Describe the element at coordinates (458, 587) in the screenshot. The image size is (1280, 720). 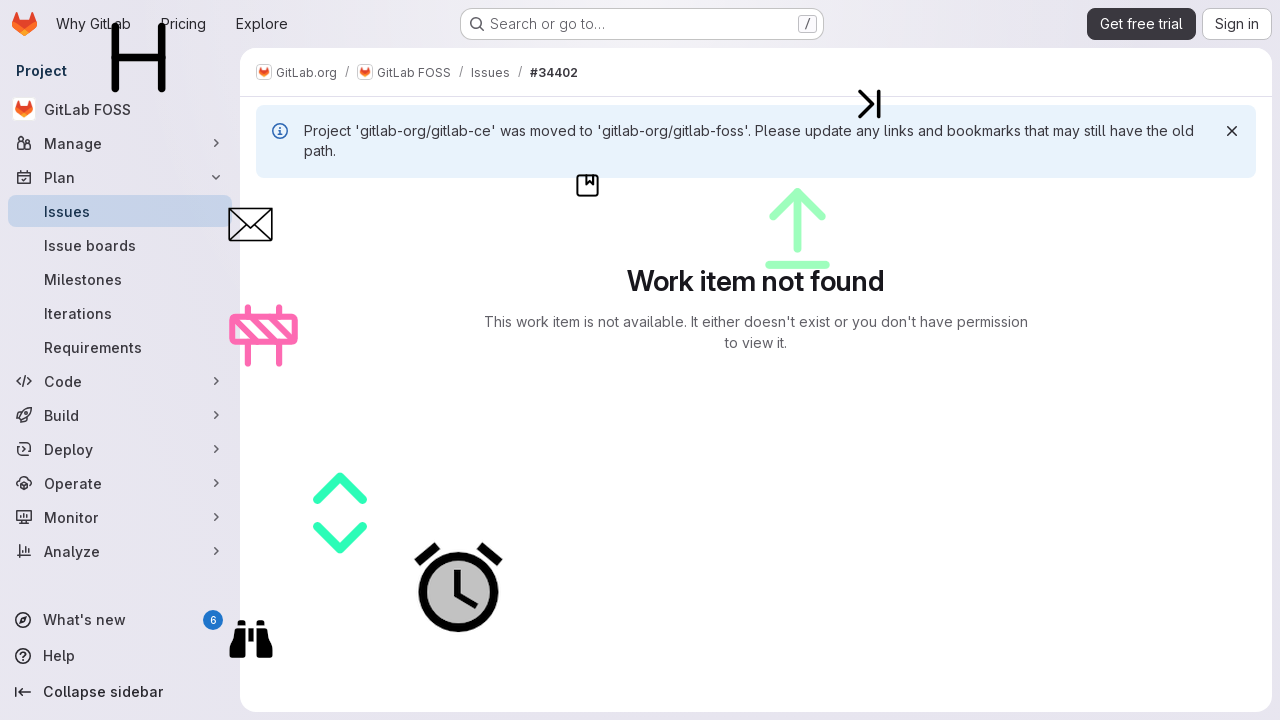
I see `set or manage alarms` at that location.